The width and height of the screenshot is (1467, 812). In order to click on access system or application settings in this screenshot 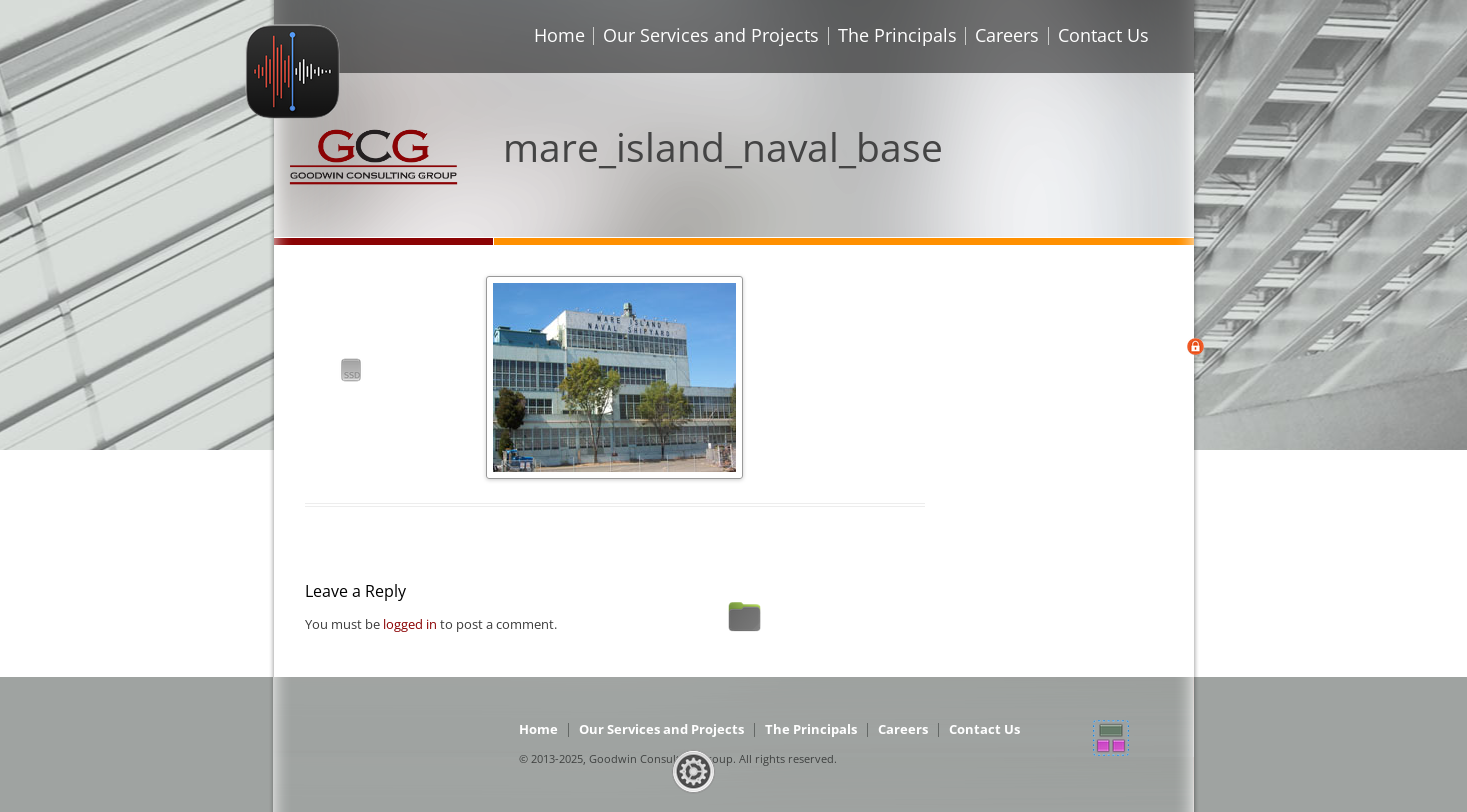, I will do `click(693, 771)`.